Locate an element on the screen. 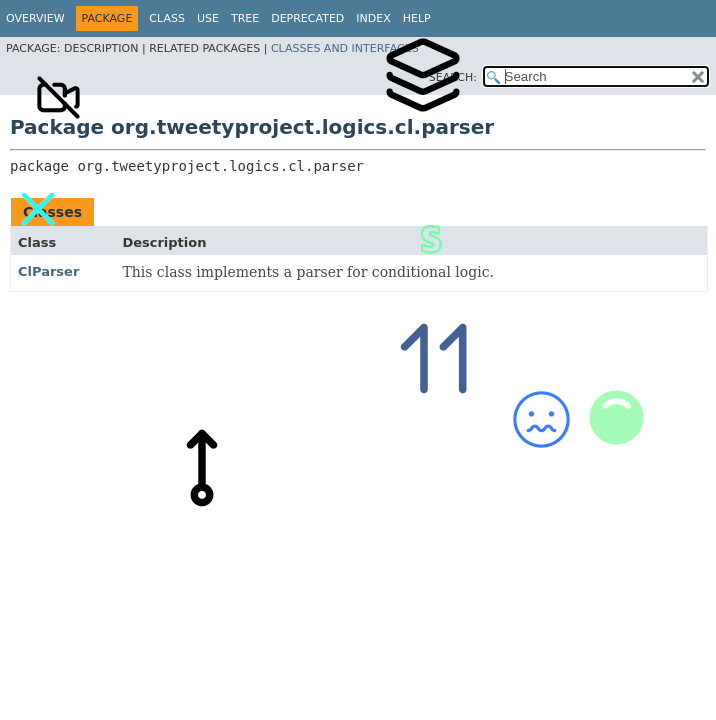 Image resolution: width=716 pixels, height=720 pixels. connect to Stripe payment services is located at coordinates (430, 239).